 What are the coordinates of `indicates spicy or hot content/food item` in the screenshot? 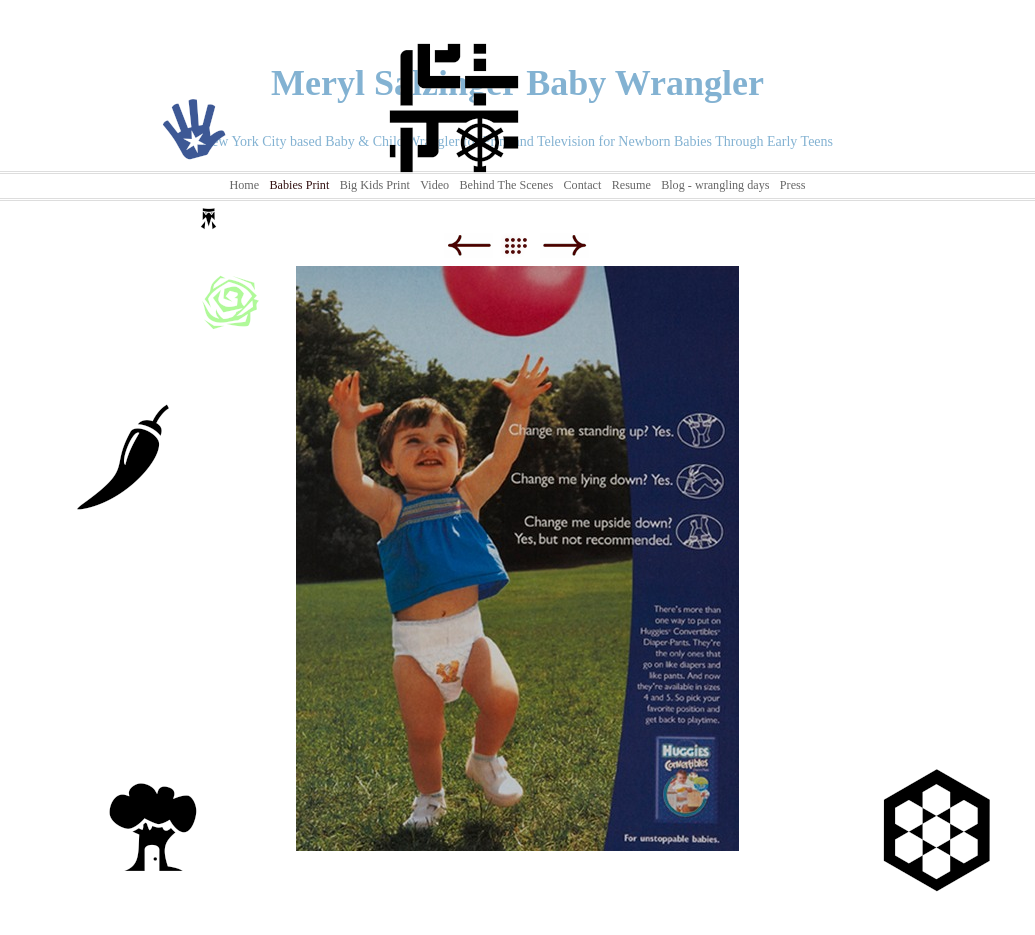 It's located at (123, 457).